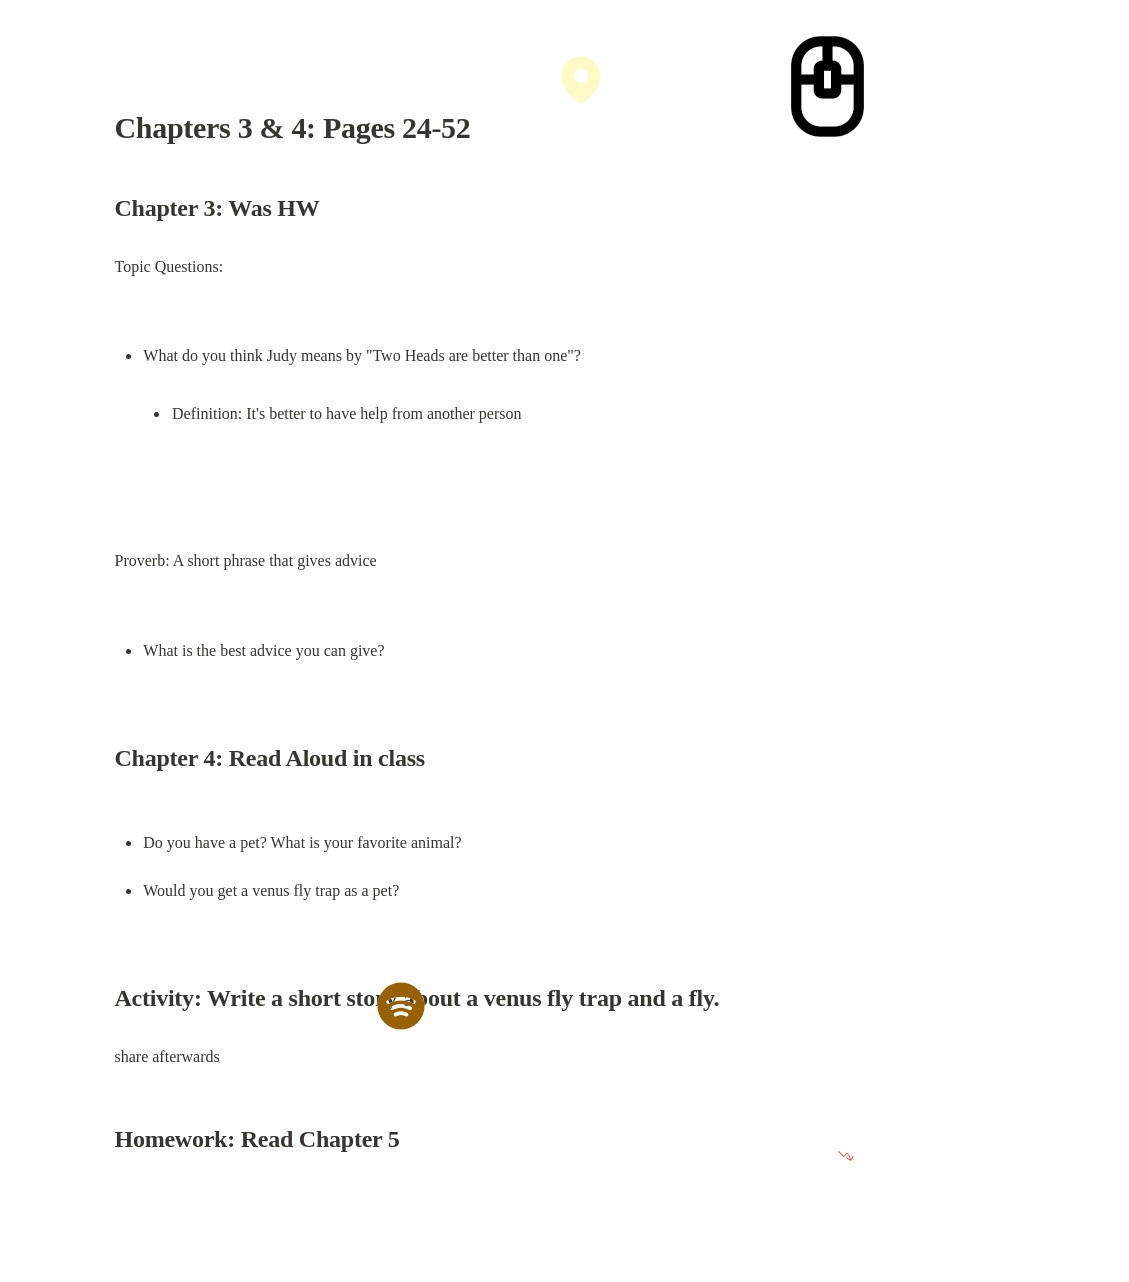 The width and height of the screenshot is (1129, 1282). I want to click on middle mouse button click action, so click(827, 86).